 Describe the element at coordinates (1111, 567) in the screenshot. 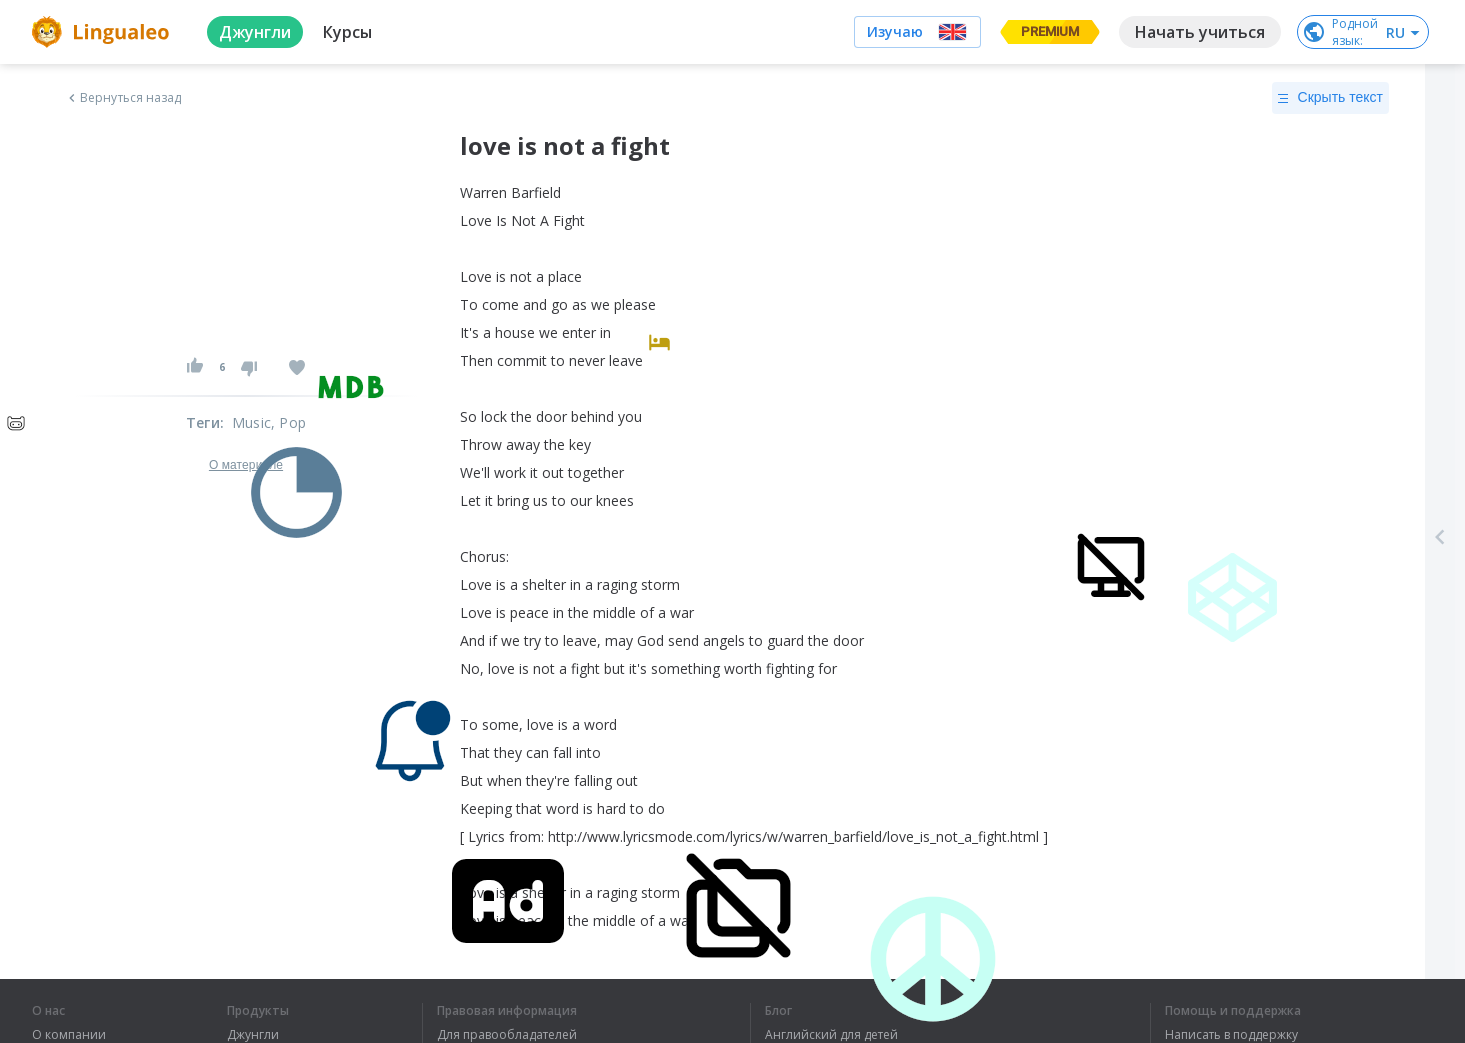

I see `desktop display is unavailable or disconnected` at that location.